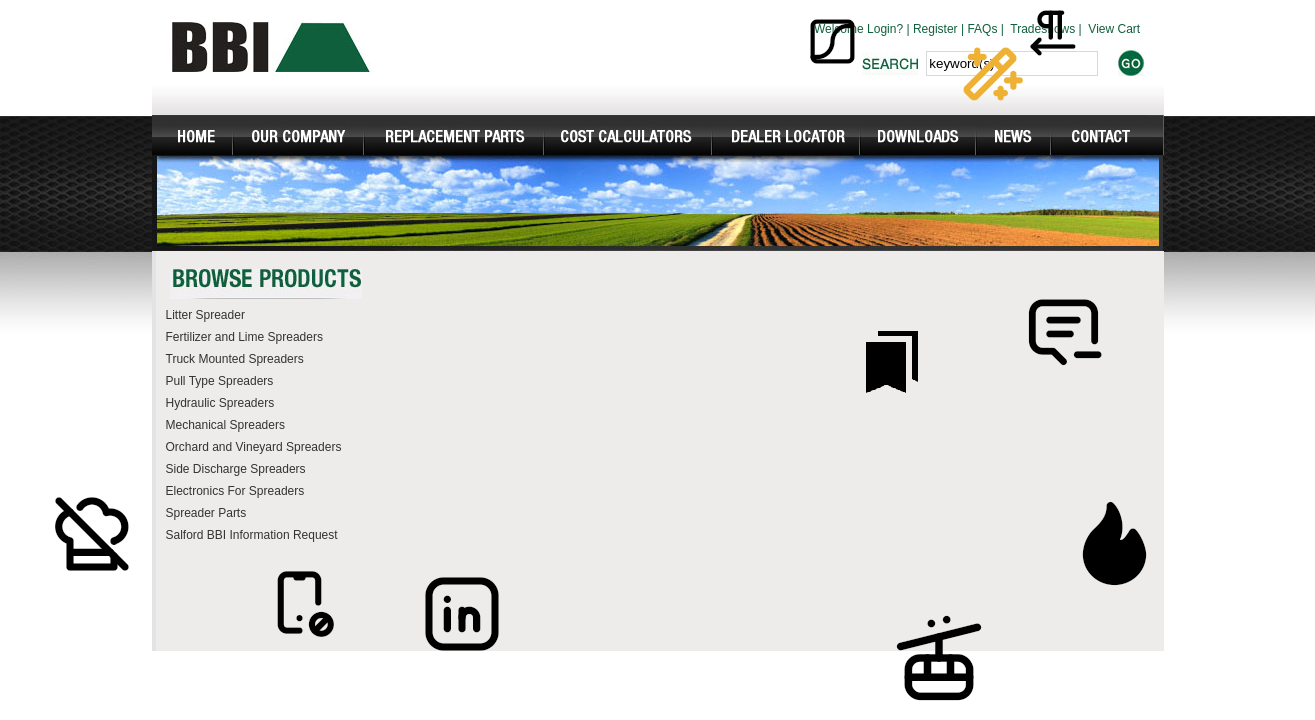 Image resolution: width=1315 pixels, height=720 pixels. I want to click on cancel mobile device connection, so click(299, 602).